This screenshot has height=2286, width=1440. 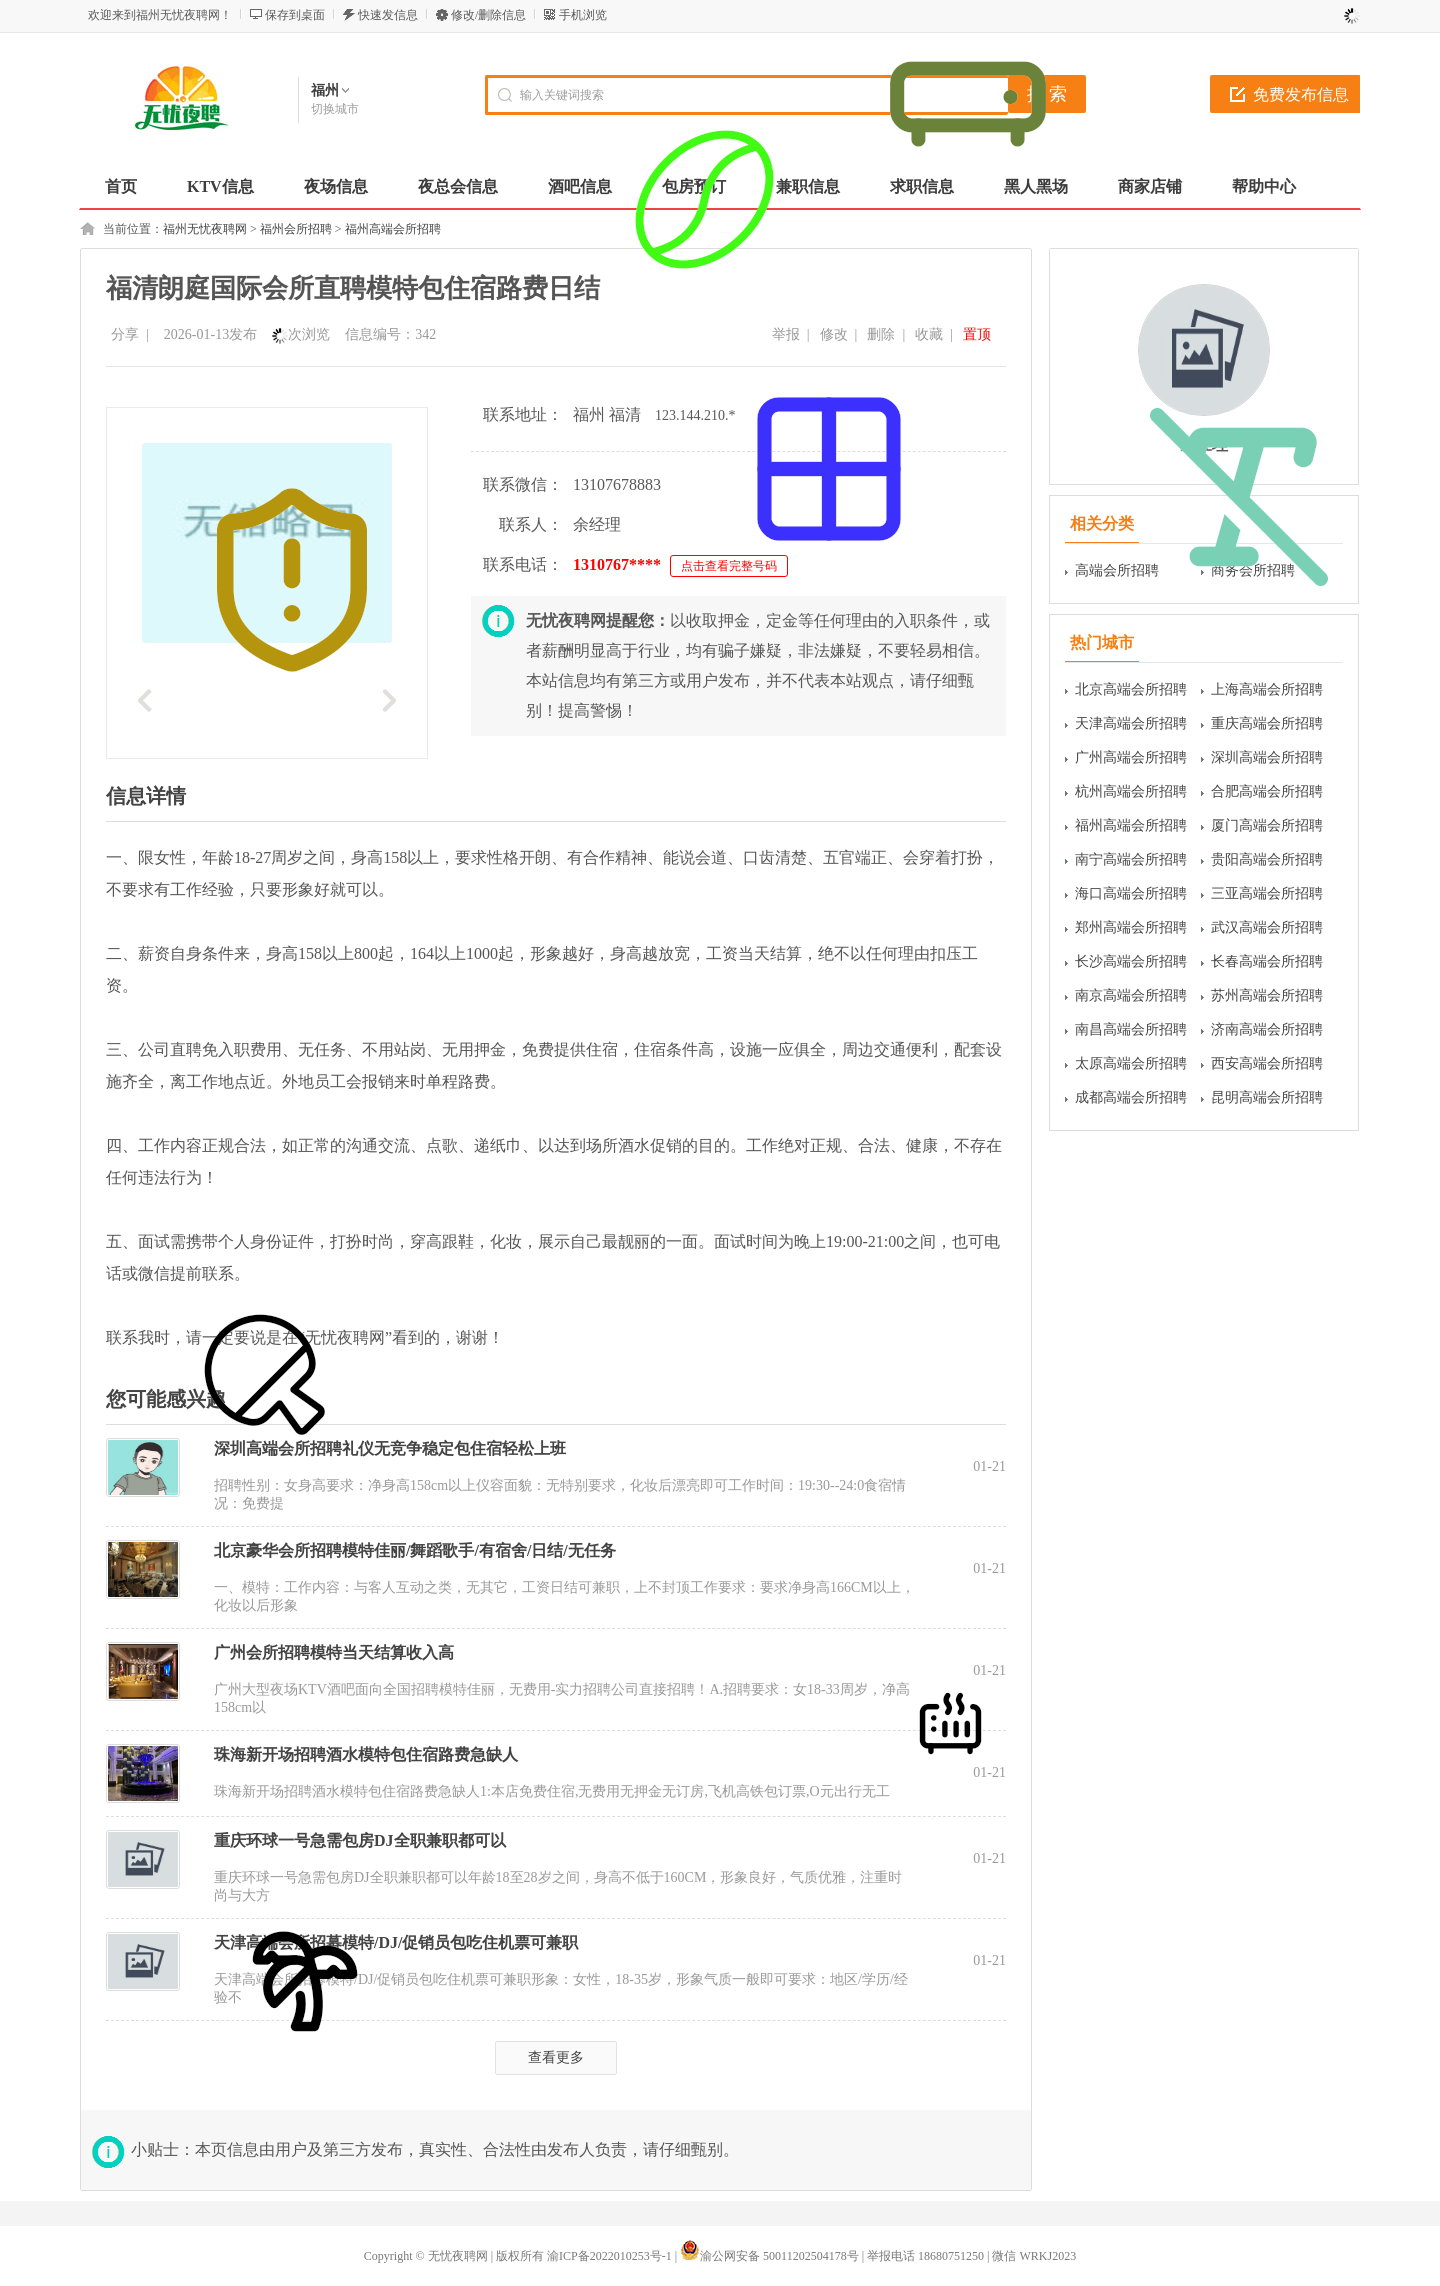 What do you see at coordinates (950, 1723) in the screenshot?
I see `adjust heater or heating settings` at bounding box center [950, 1723].